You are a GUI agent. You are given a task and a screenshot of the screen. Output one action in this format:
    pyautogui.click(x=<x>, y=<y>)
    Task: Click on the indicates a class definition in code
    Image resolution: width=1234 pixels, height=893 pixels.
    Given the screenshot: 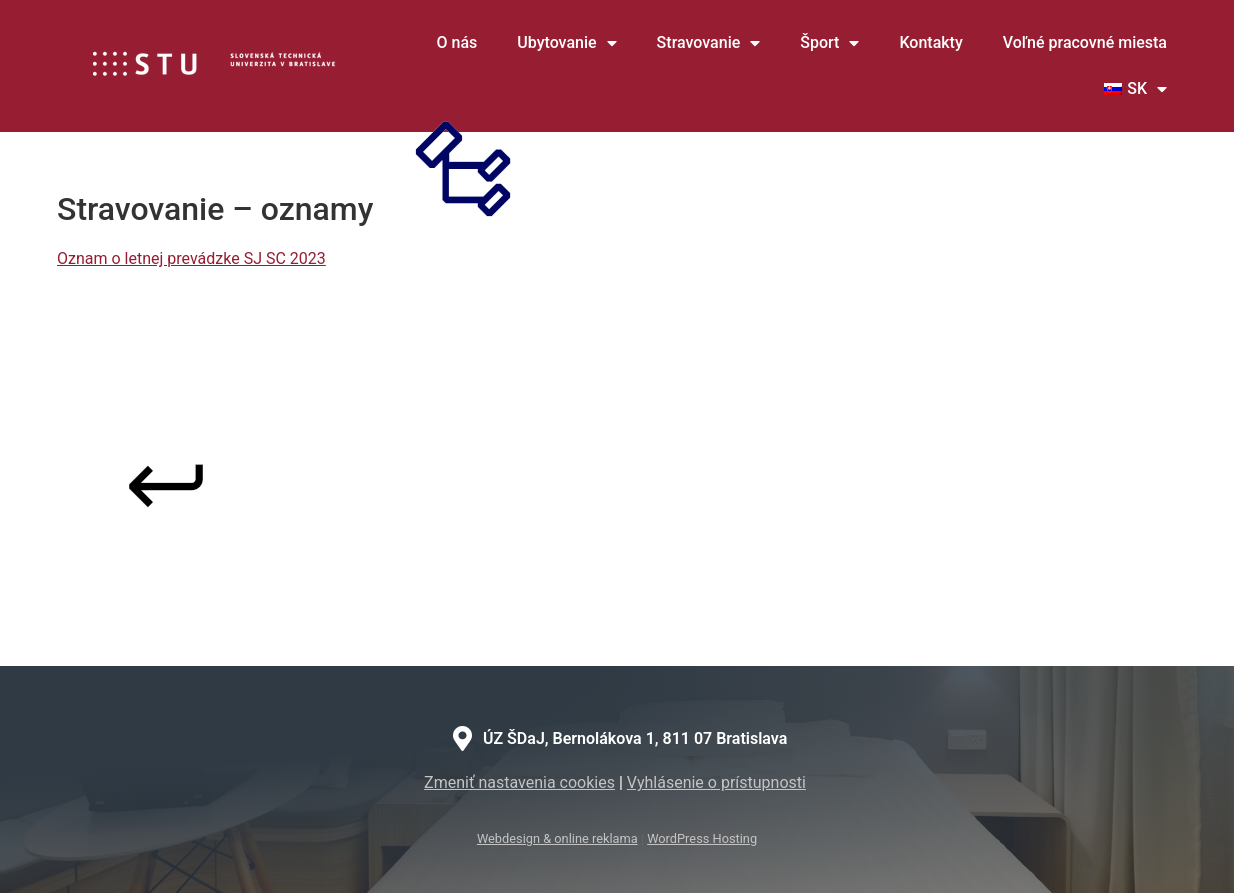 What is the action you would take?
    pyautogui.click(x=464, y=170)
    